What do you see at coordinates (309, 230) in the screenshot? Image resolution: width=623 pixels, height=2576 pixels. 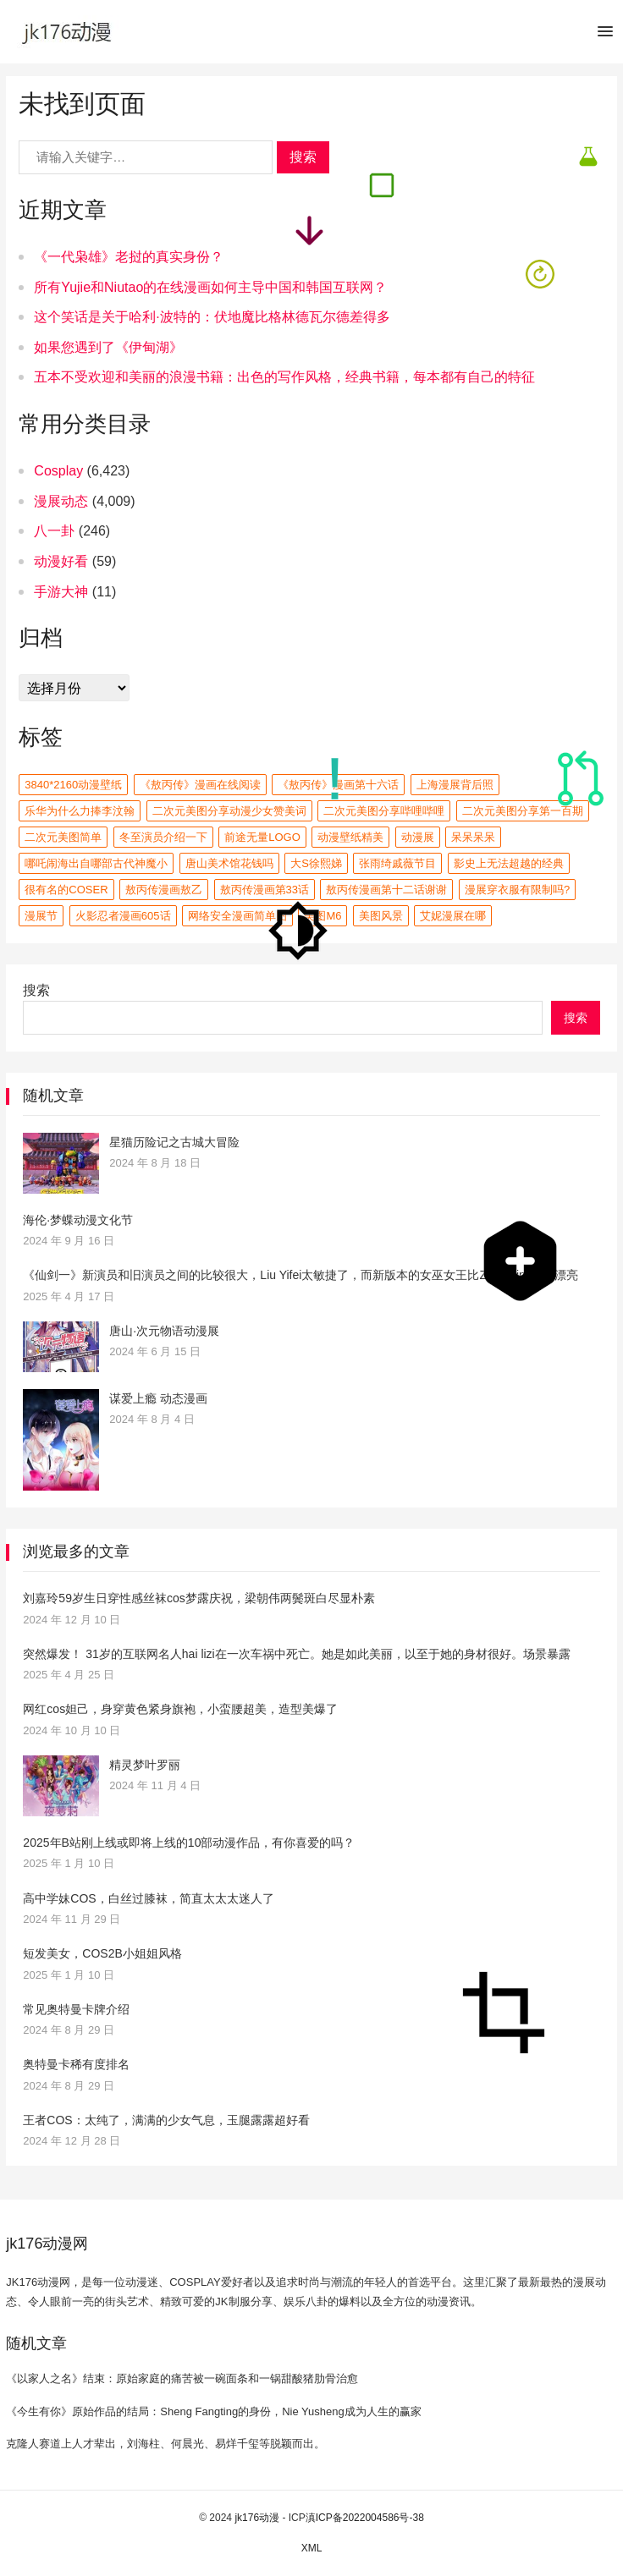 I see `scroll down or view more content` at bounding box center [309, 230].